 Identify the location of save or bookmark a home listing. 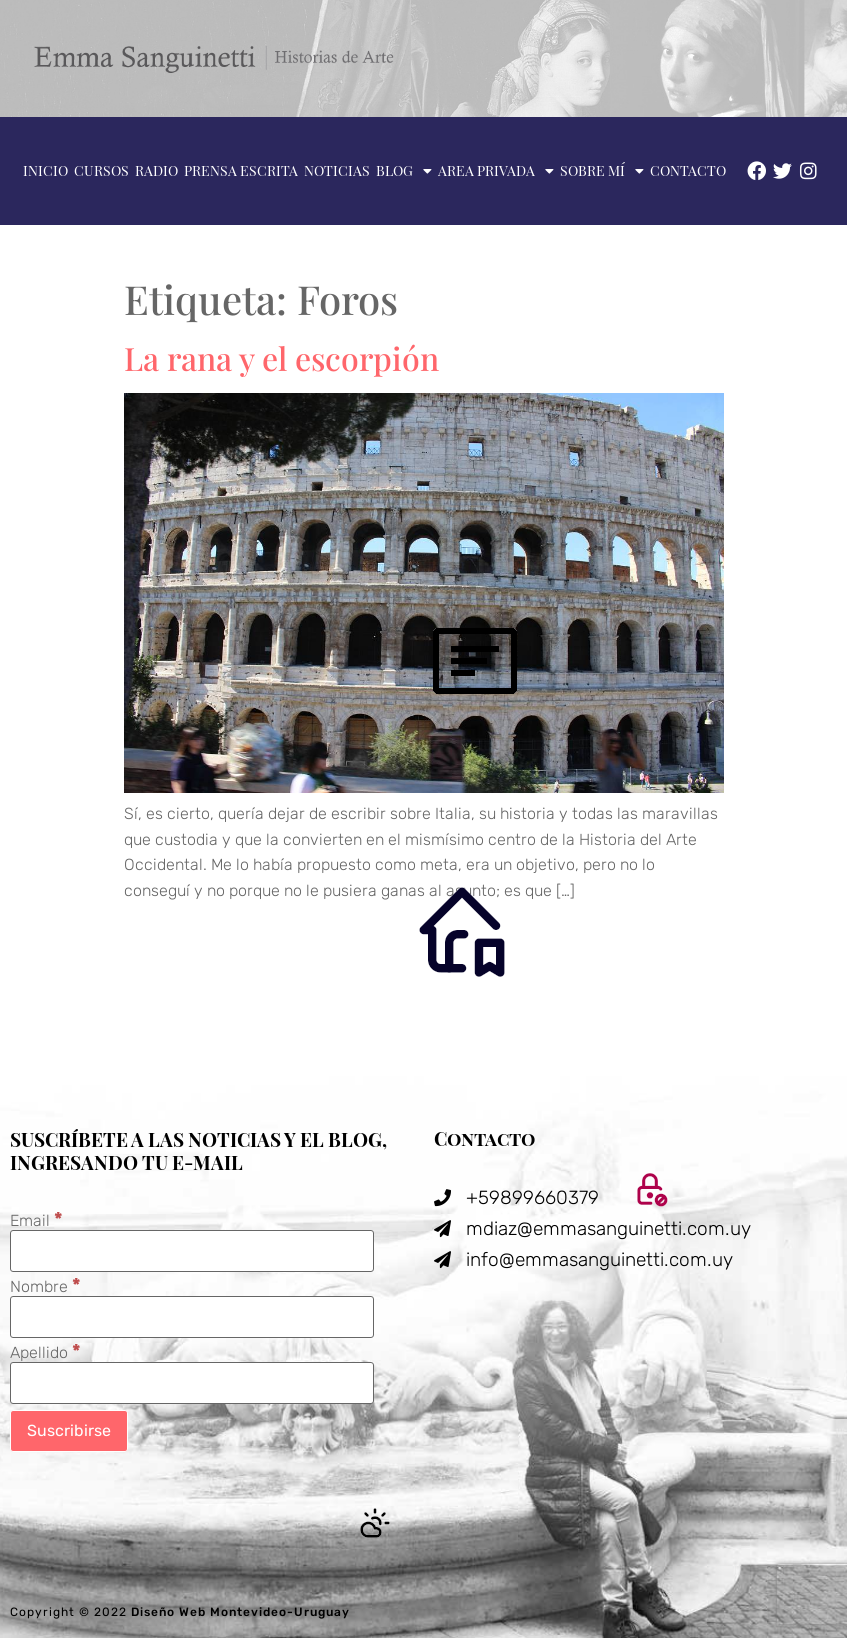
(462, 930).